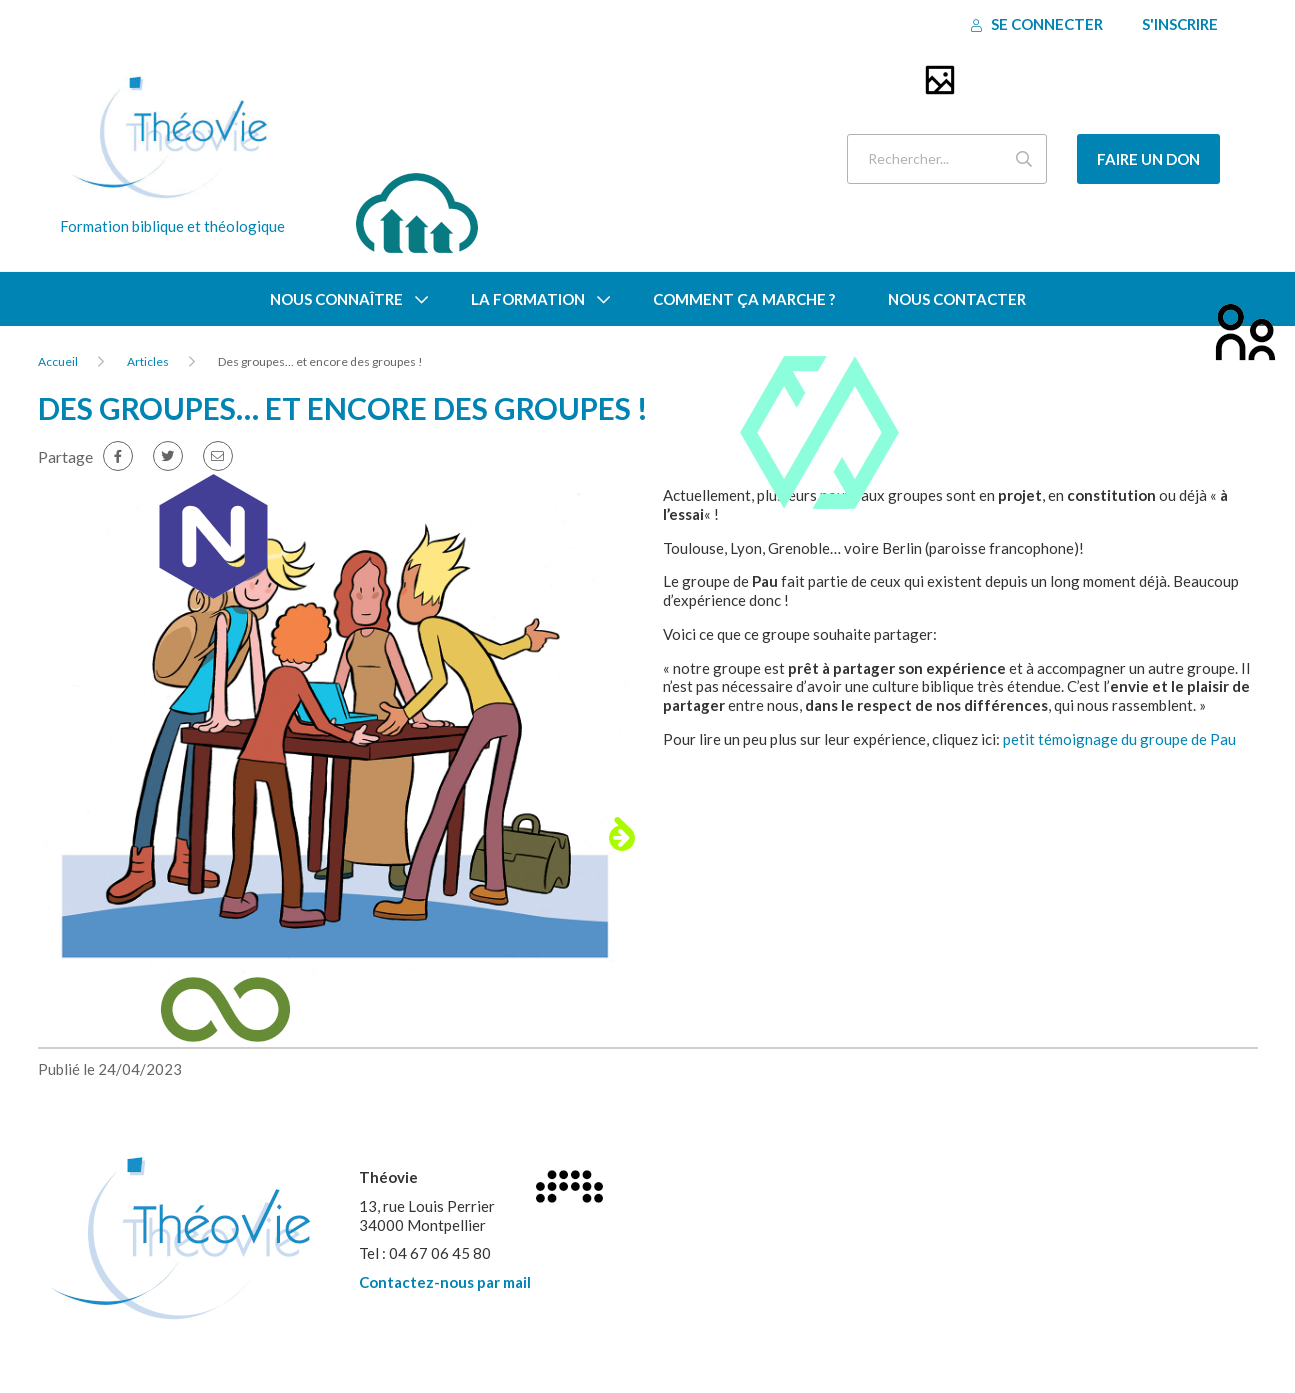  I want to click on open bitwig studio application, so click(569, 1186).